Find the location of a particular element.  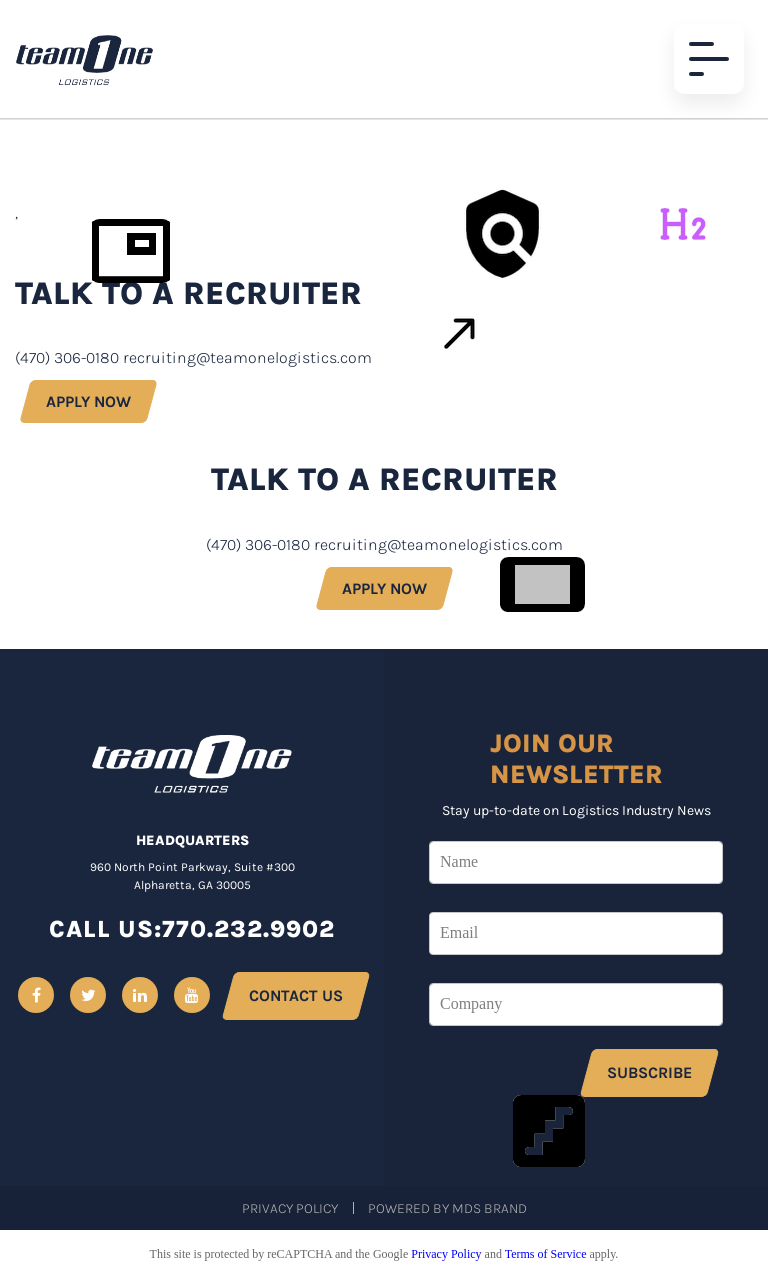

view privacy policy or terms is located at coordinates (502, 233).